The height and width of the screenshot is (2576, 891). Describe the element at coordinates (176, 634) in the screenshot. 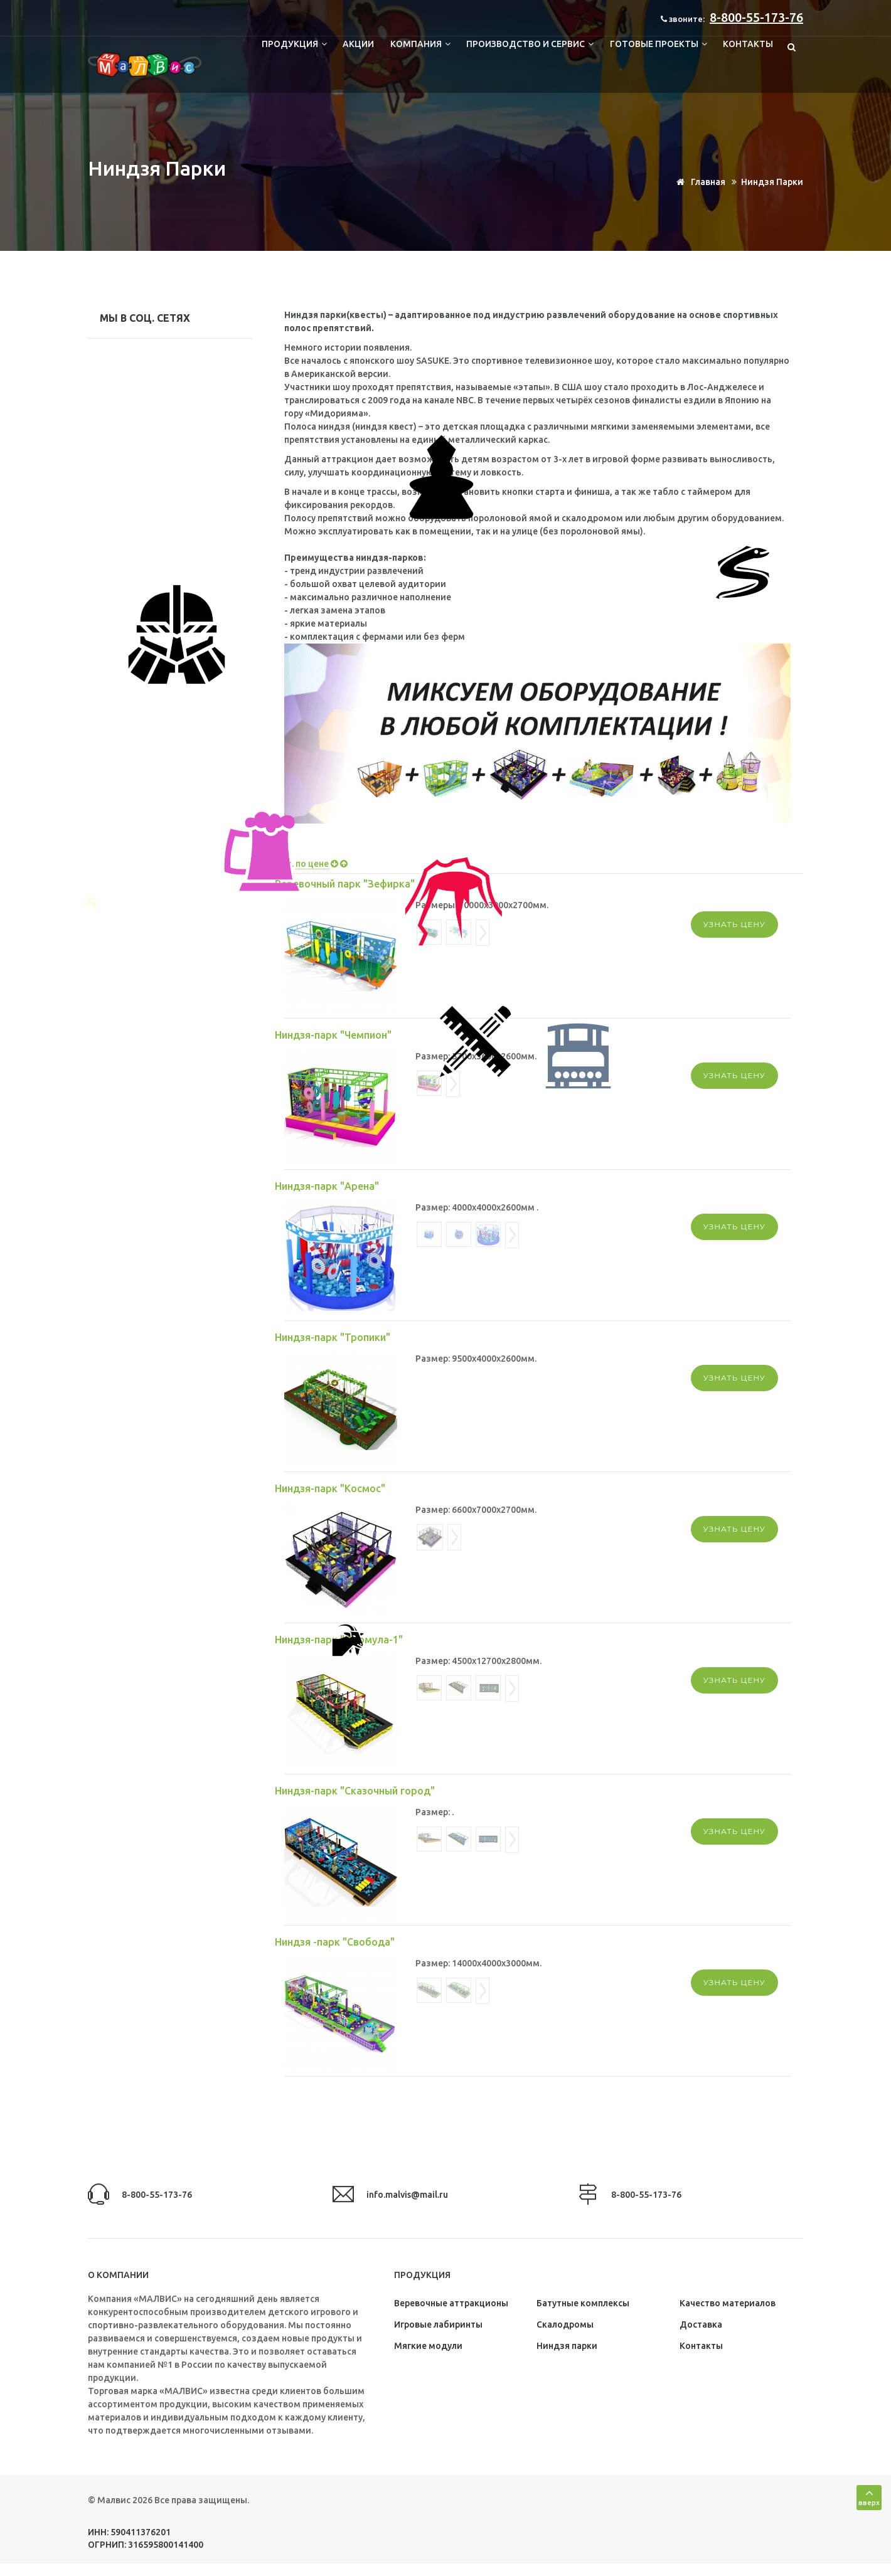

I see `select dwarf character class` at that location.